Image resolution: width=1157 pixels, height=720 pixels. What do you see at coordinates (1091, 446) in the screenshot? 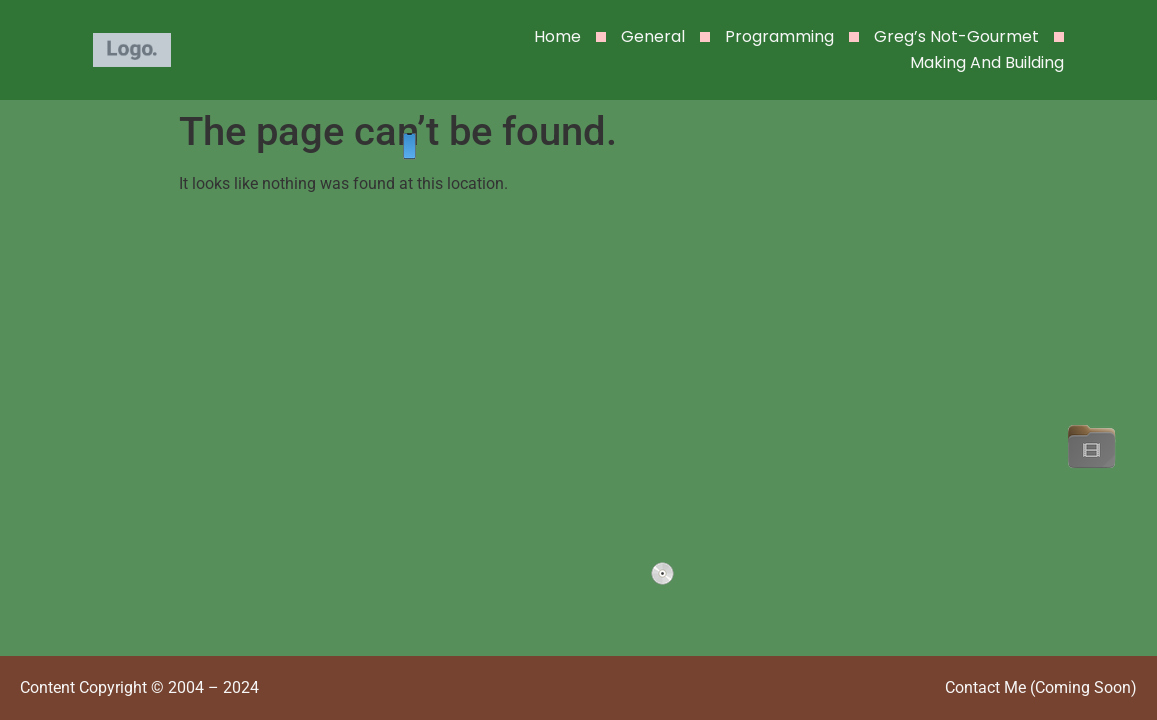
I see `open your videos folder` at bounding box center [1091, 446].